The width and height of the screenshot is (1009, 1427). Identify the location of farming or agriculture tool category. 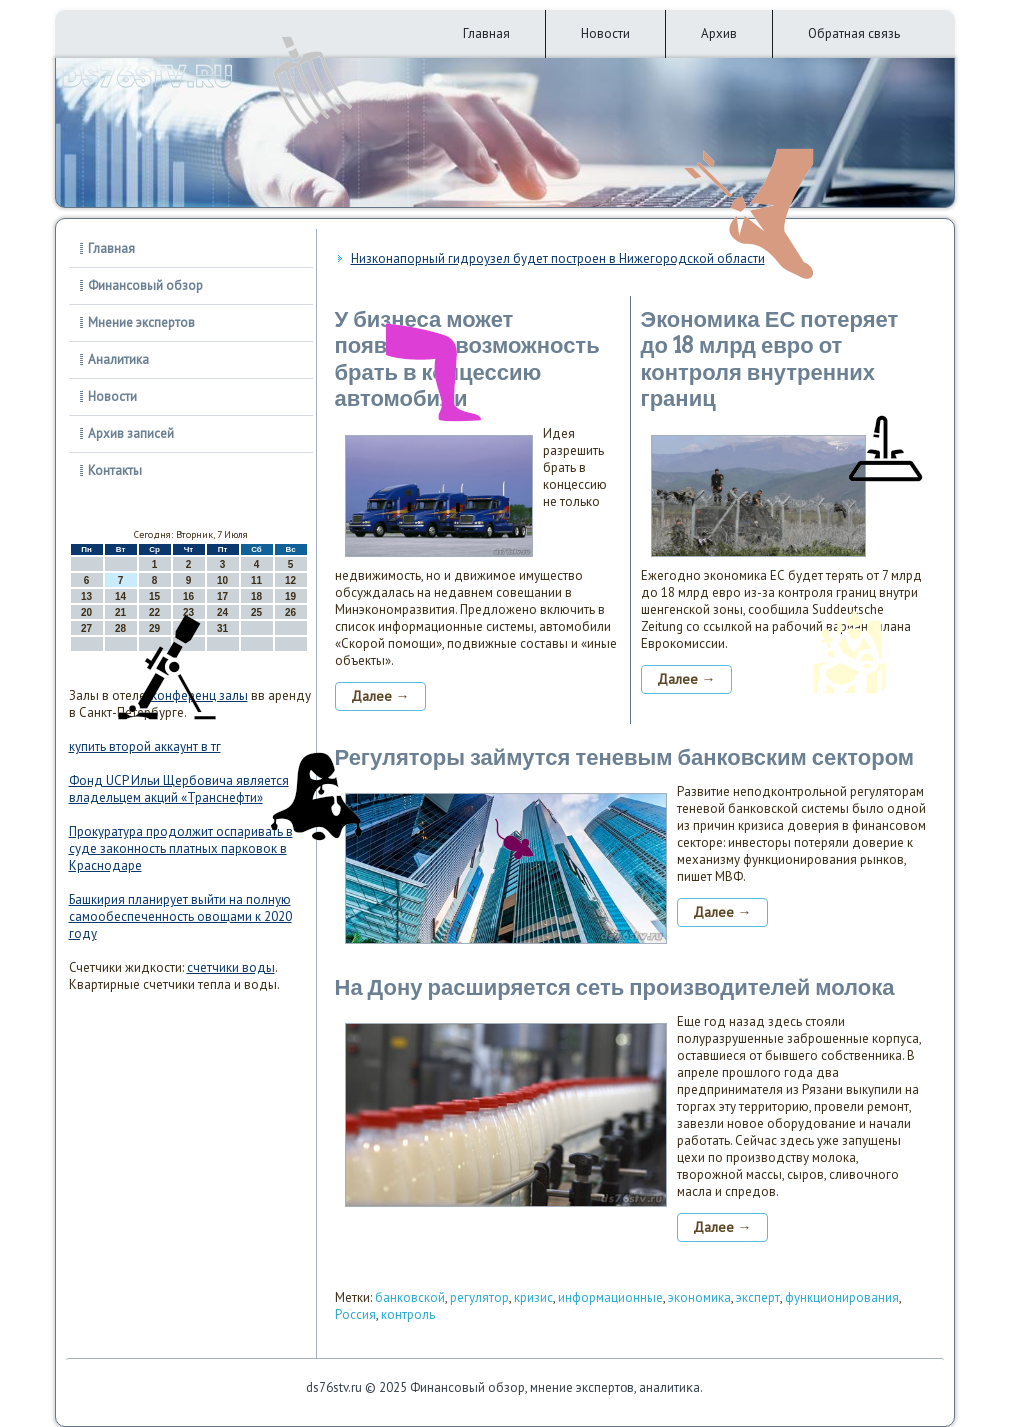
(310, 82).